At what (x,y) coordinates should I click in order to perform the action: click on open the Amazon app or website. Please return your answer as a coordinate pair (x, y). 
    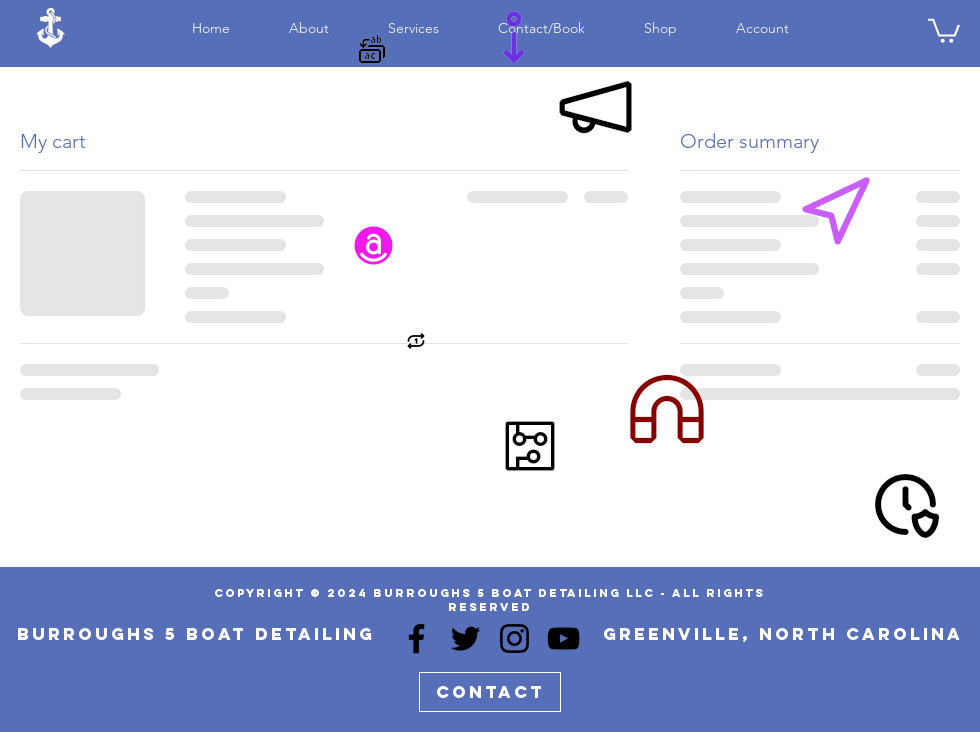
    Looking at the image, I should click on (373, 245).